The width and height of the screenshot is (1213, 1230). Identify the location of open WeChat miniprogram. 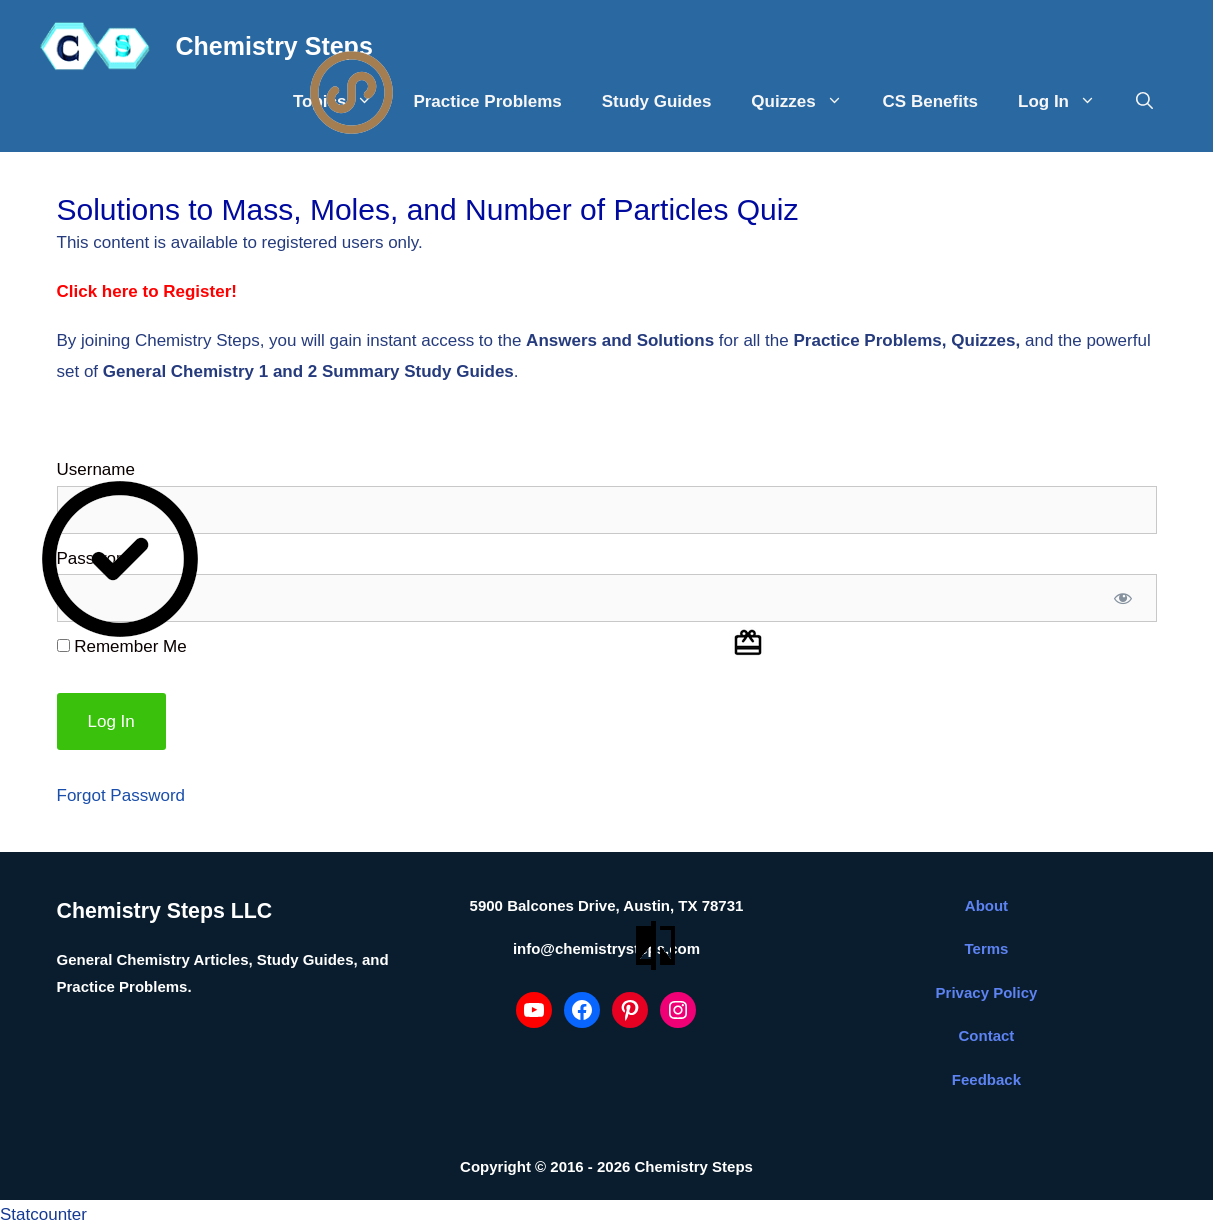
(351, 92).